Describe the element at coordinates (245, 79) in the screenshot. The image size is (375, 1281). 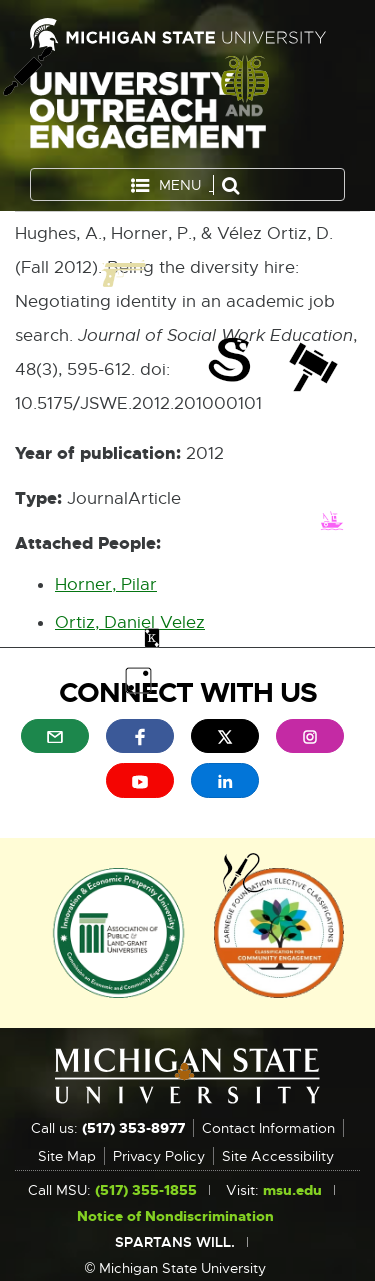
I see `decorative tribal or ethnic design element` at that location.